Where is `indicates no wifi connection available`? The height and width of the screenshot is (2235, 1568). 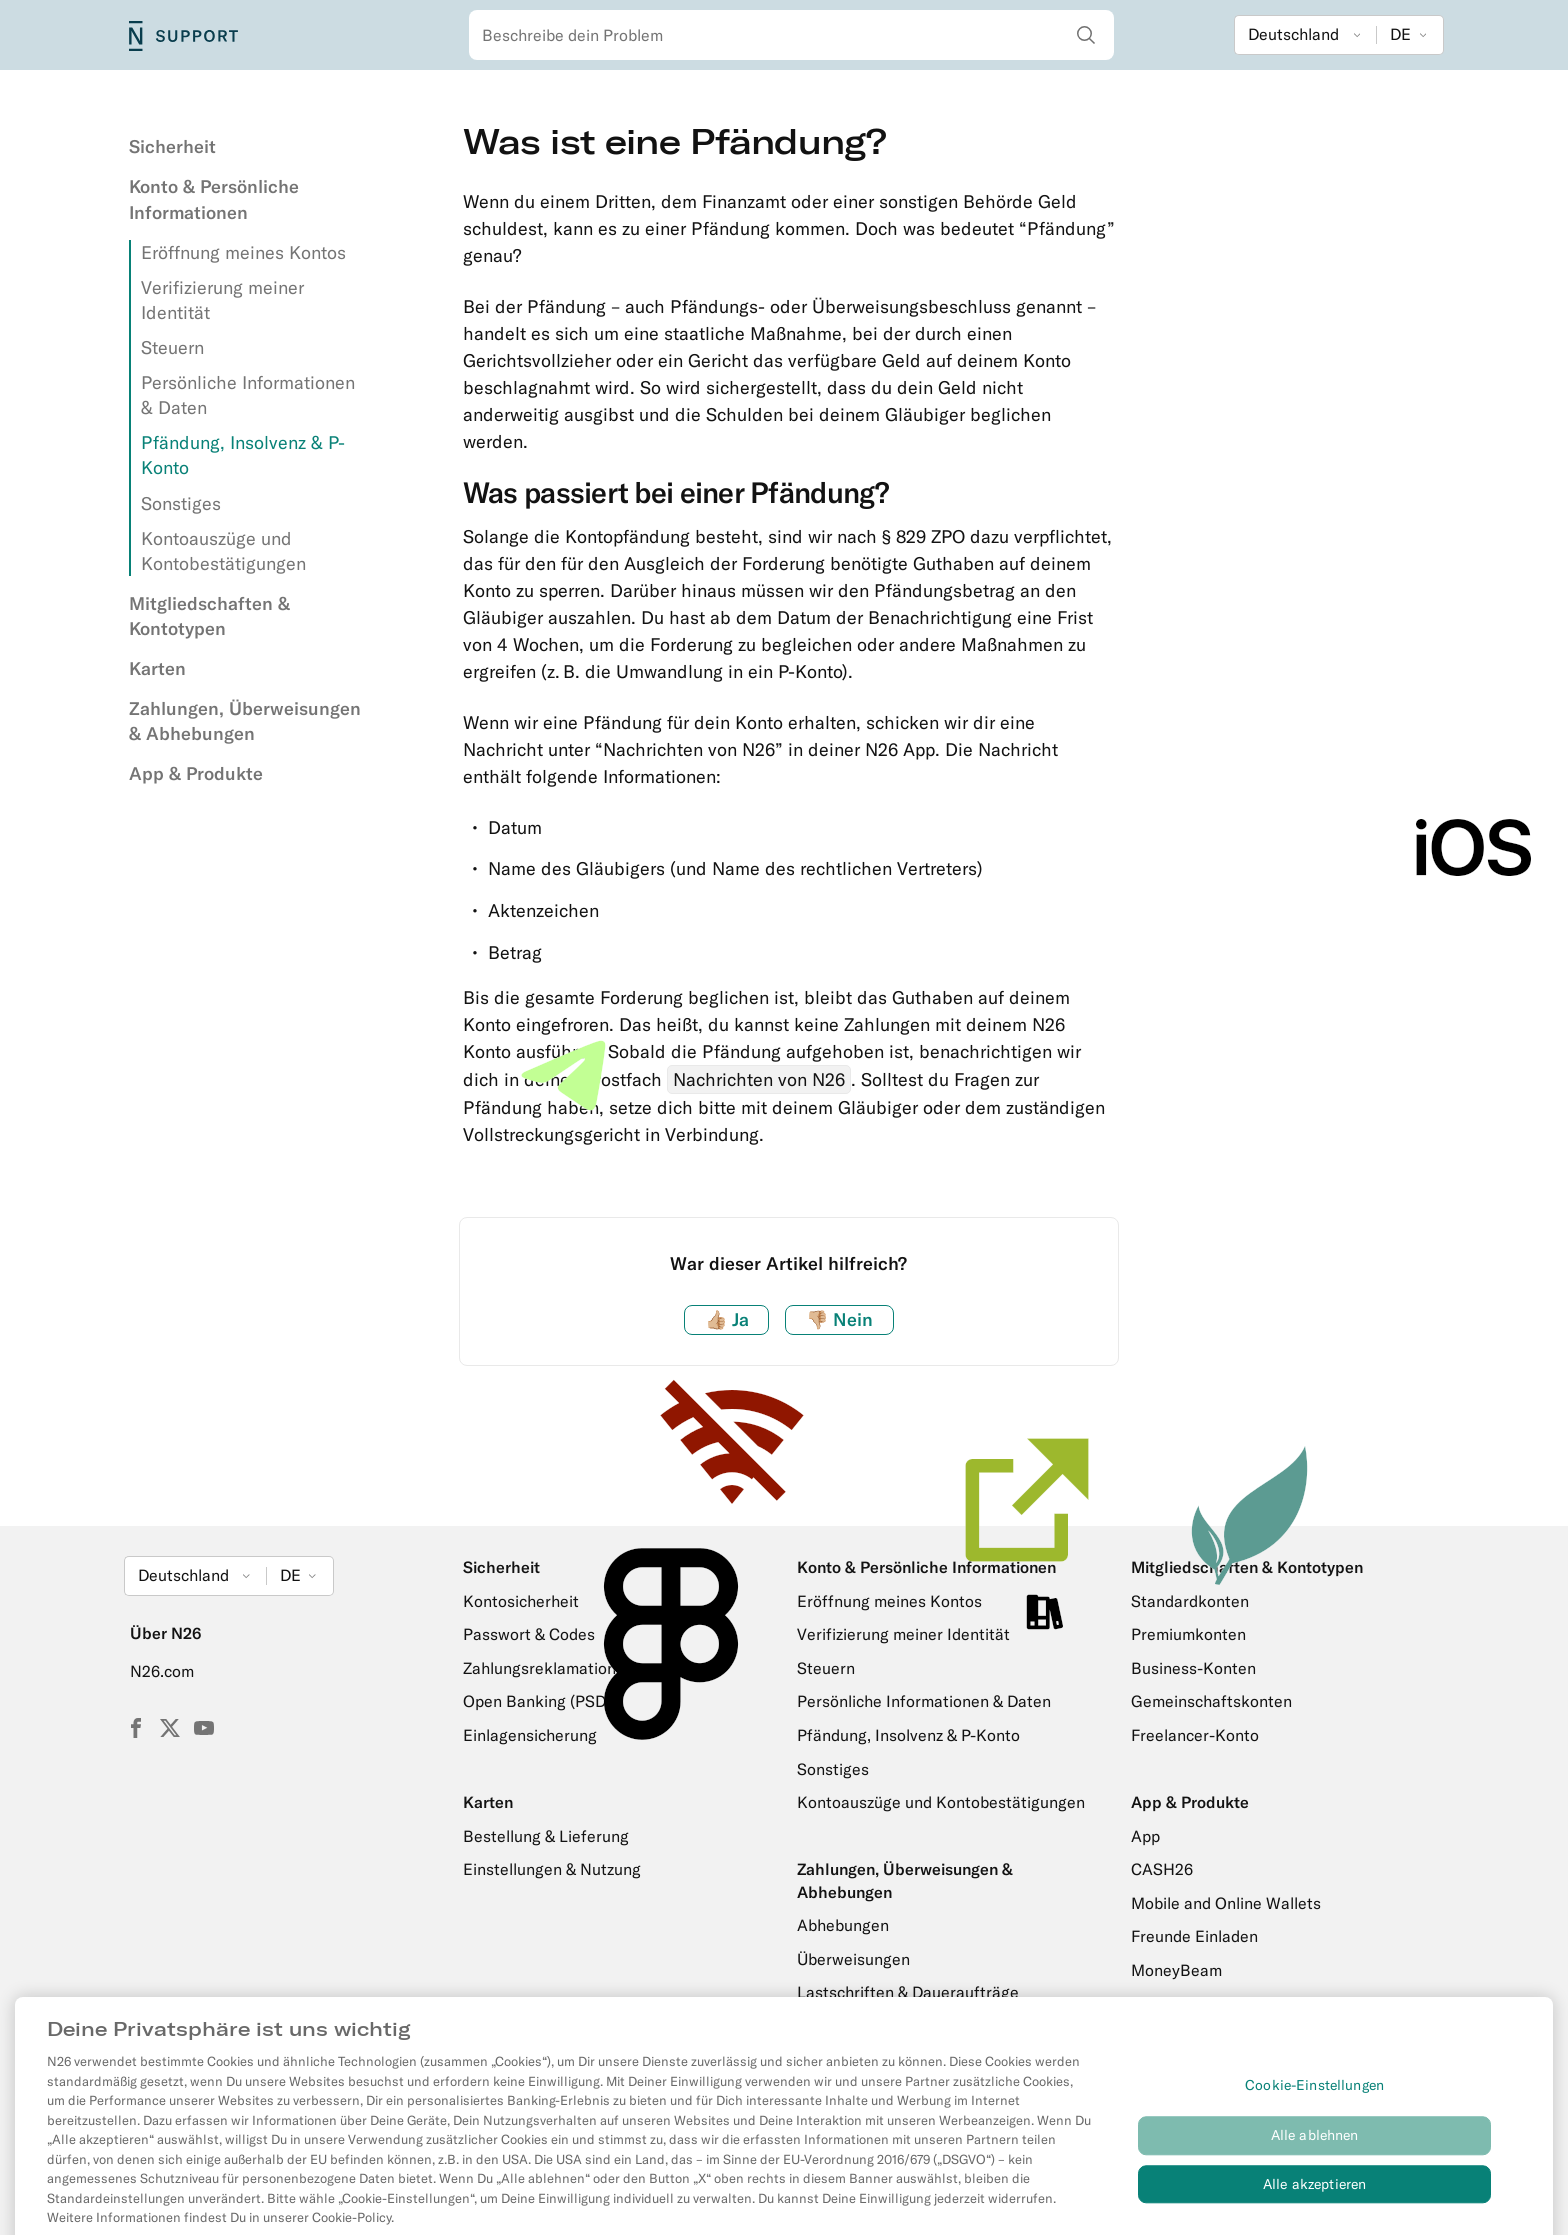
indicates no wifi connection available is located at coordinates (732, 1447).